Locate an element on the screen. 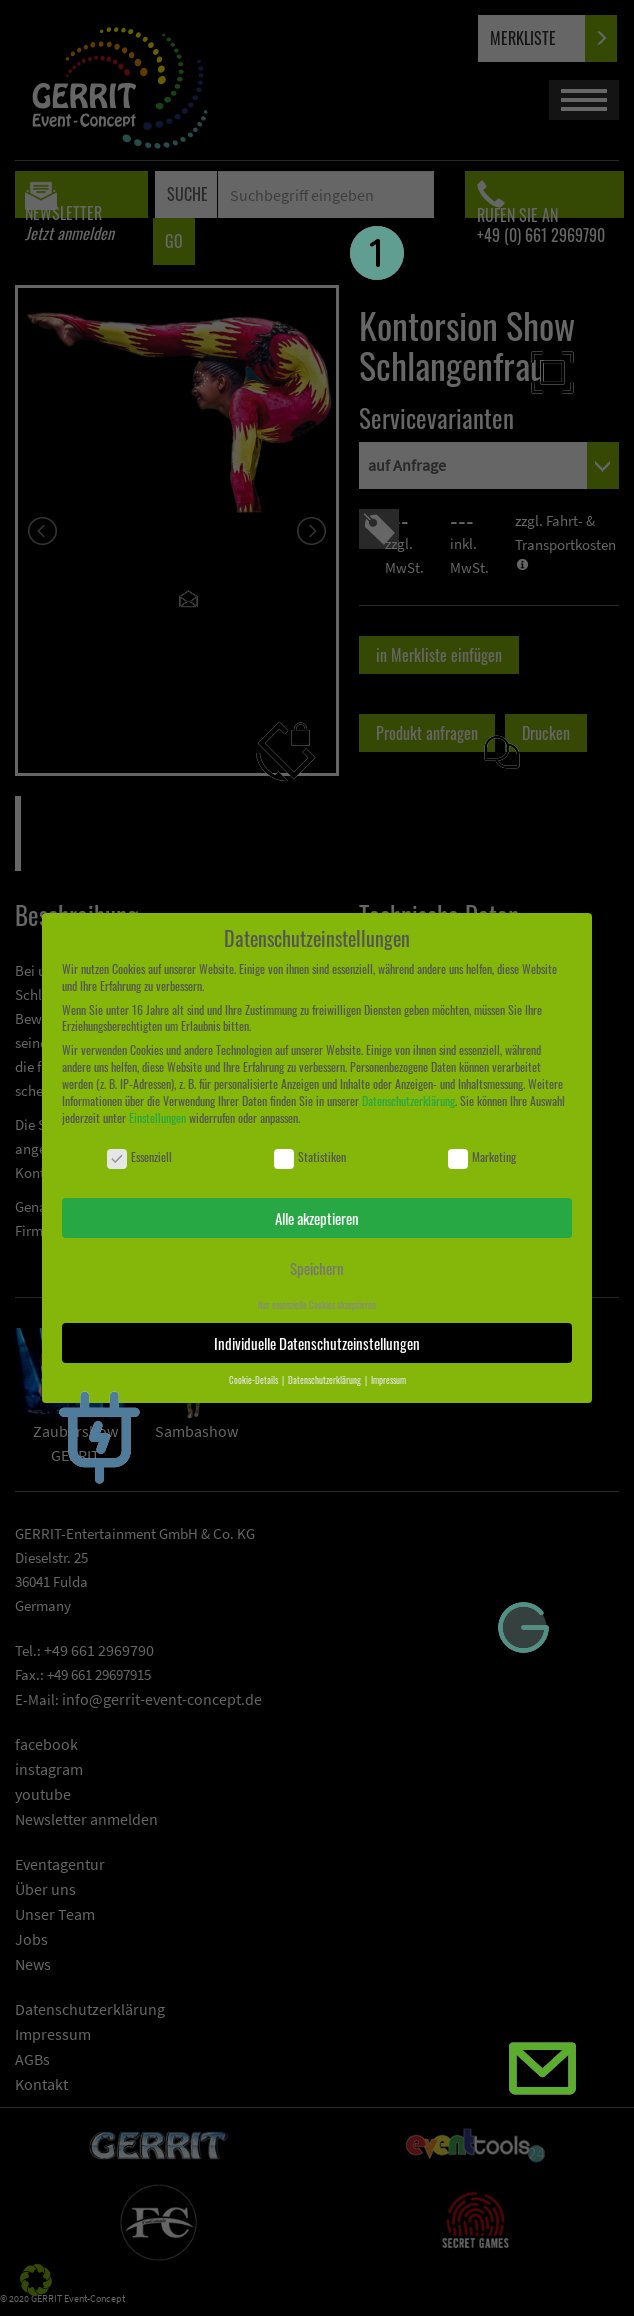 This screenshot has height=2316, width=634. open your inbox or email is located at coordinates (542, 2068).